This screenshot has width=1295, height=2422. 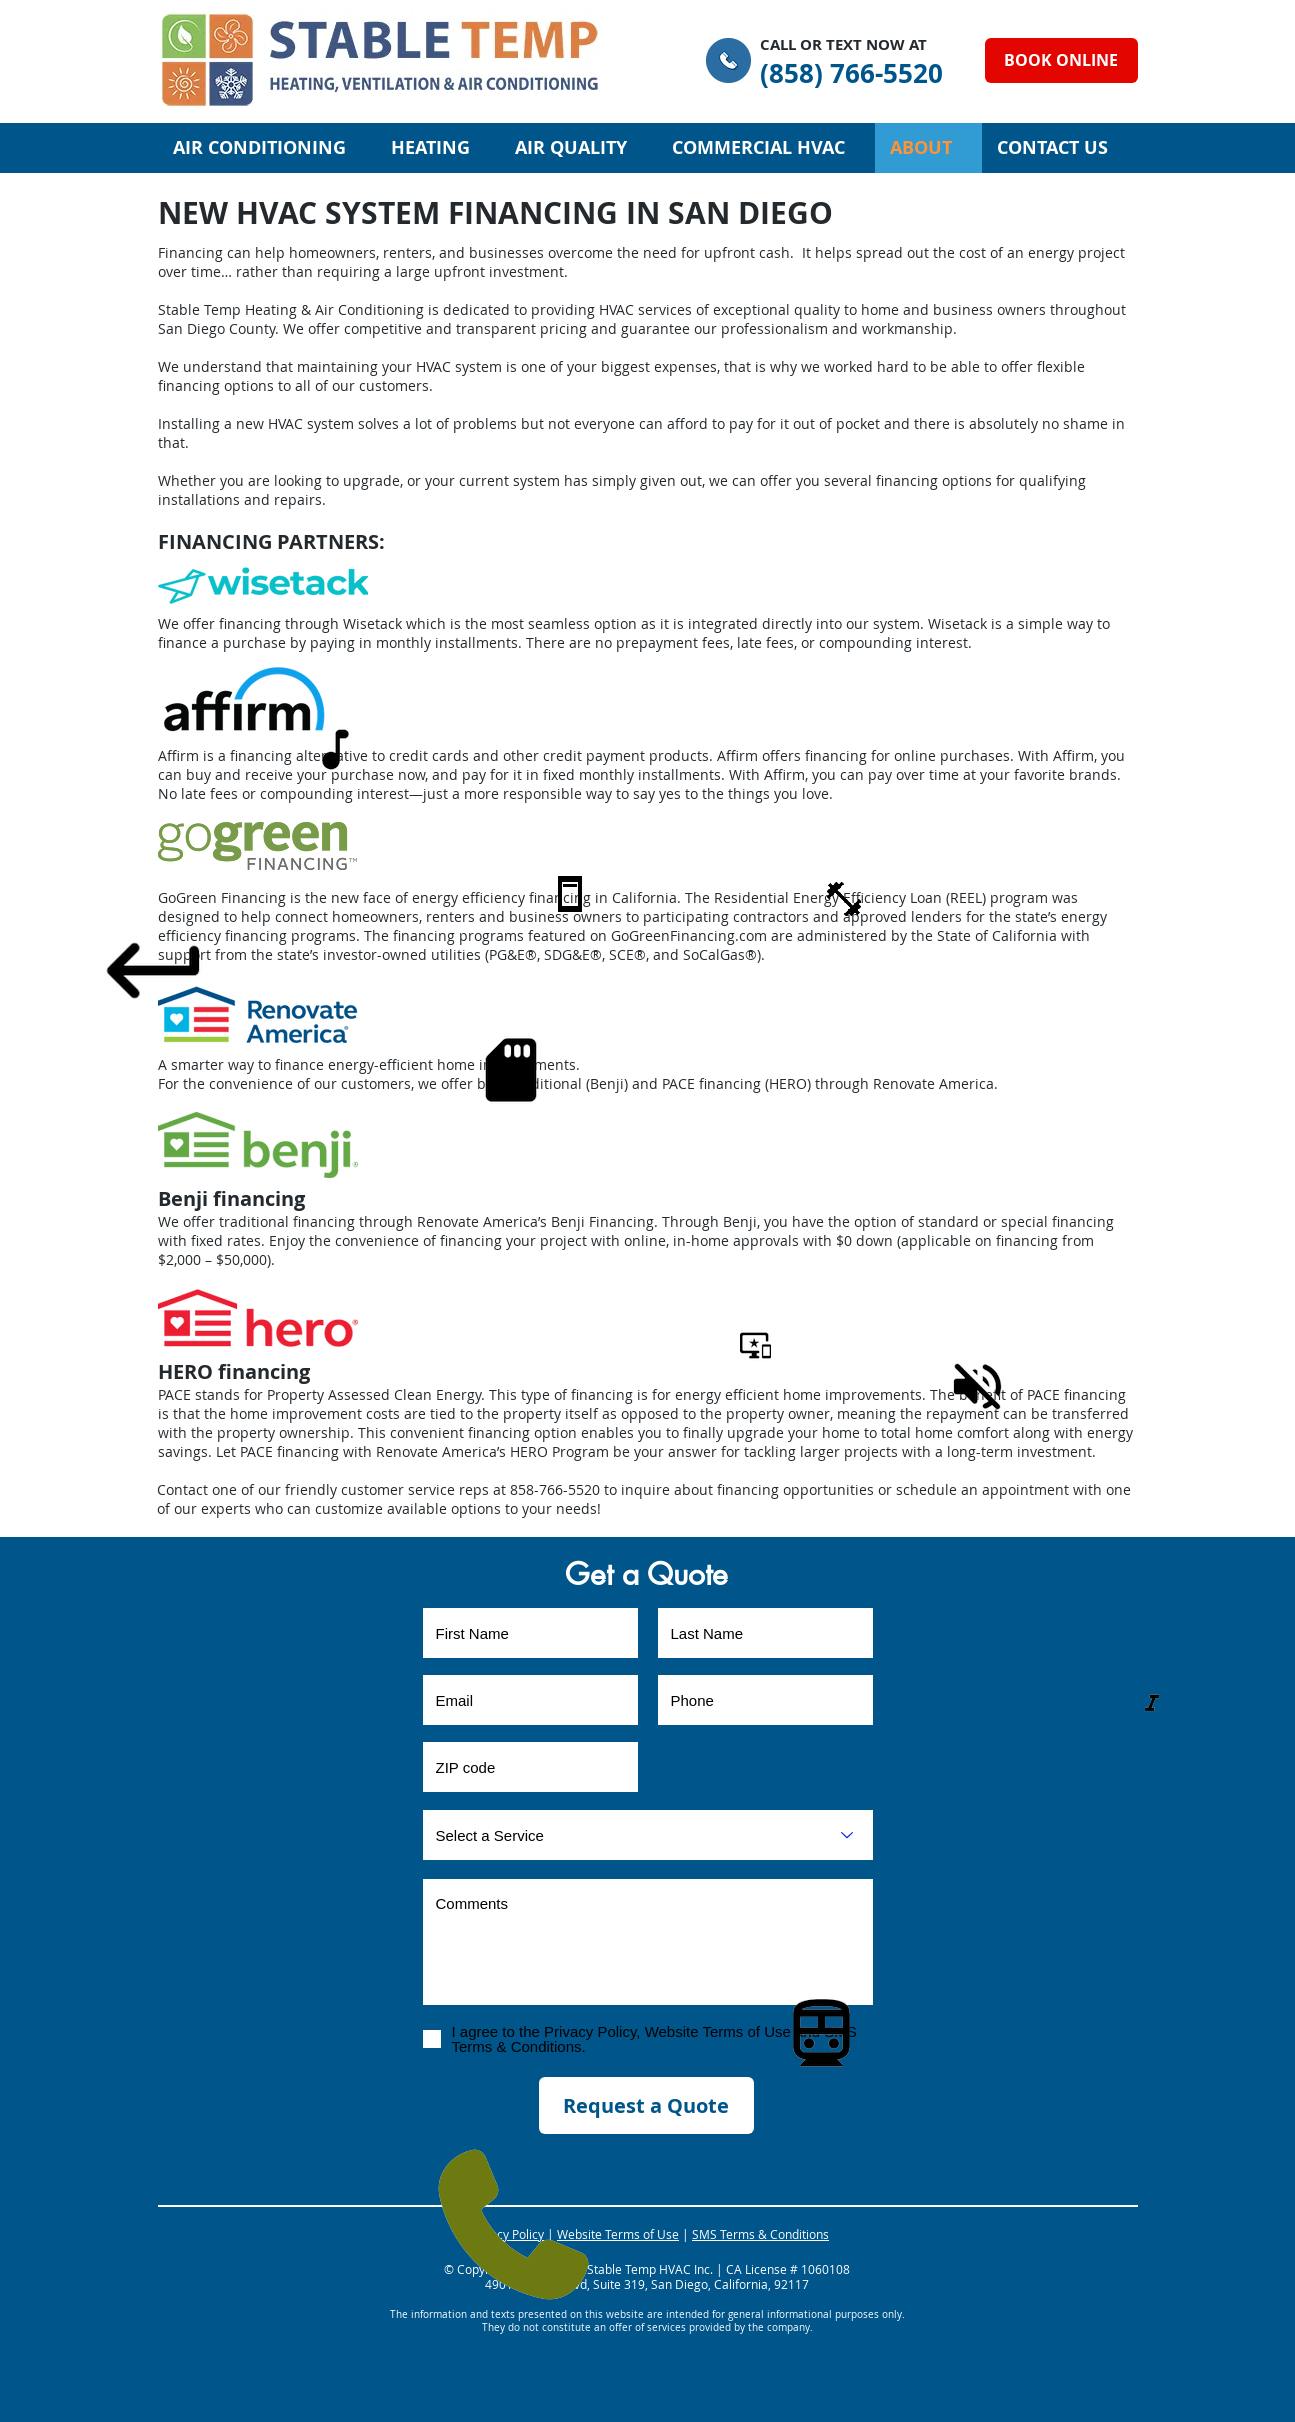 What do you see at coordinates (1152, 1704) in the screenshot?
I see `apply italic formatting to selected text` at bounding box center [1152, 1704].